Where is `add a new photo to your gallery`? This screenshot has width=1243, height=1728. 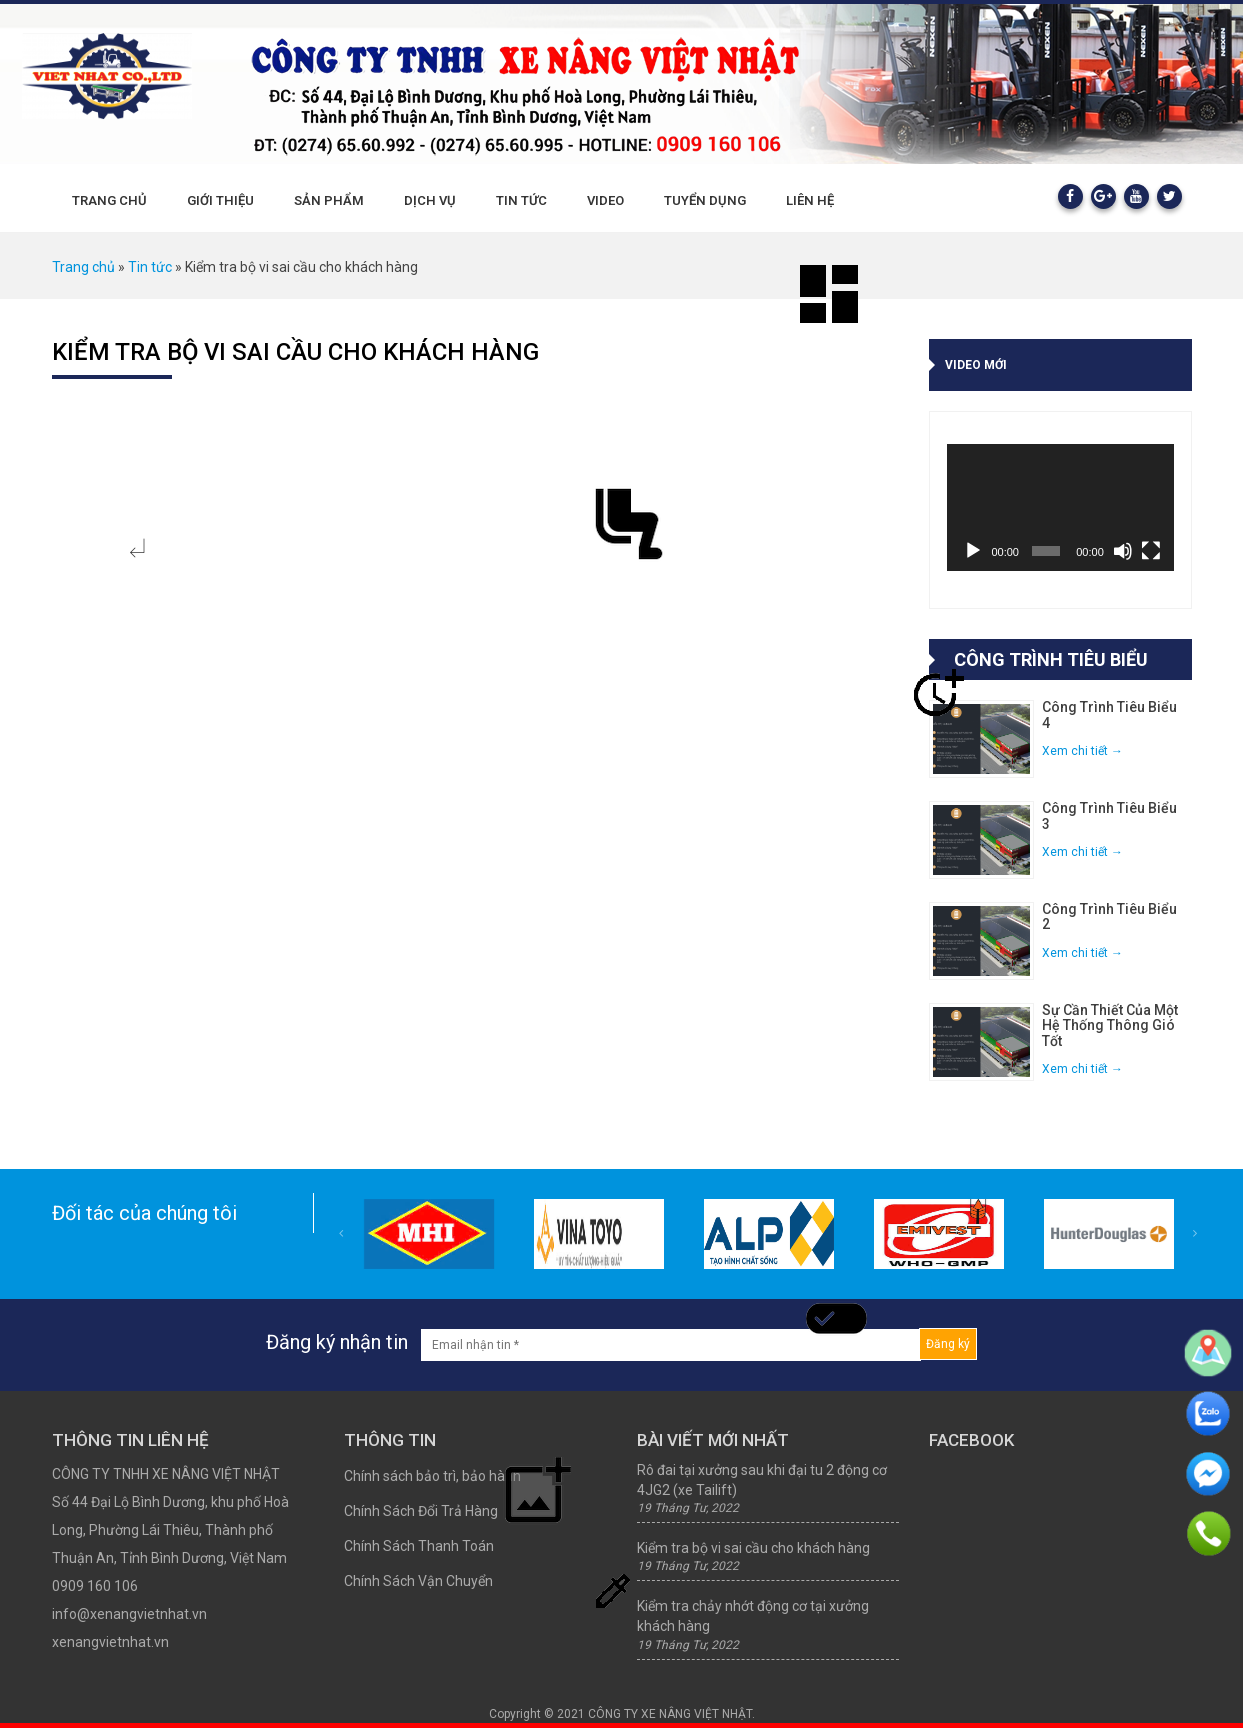 add a new photo to your gallery is located at coordinates (536, 1491).